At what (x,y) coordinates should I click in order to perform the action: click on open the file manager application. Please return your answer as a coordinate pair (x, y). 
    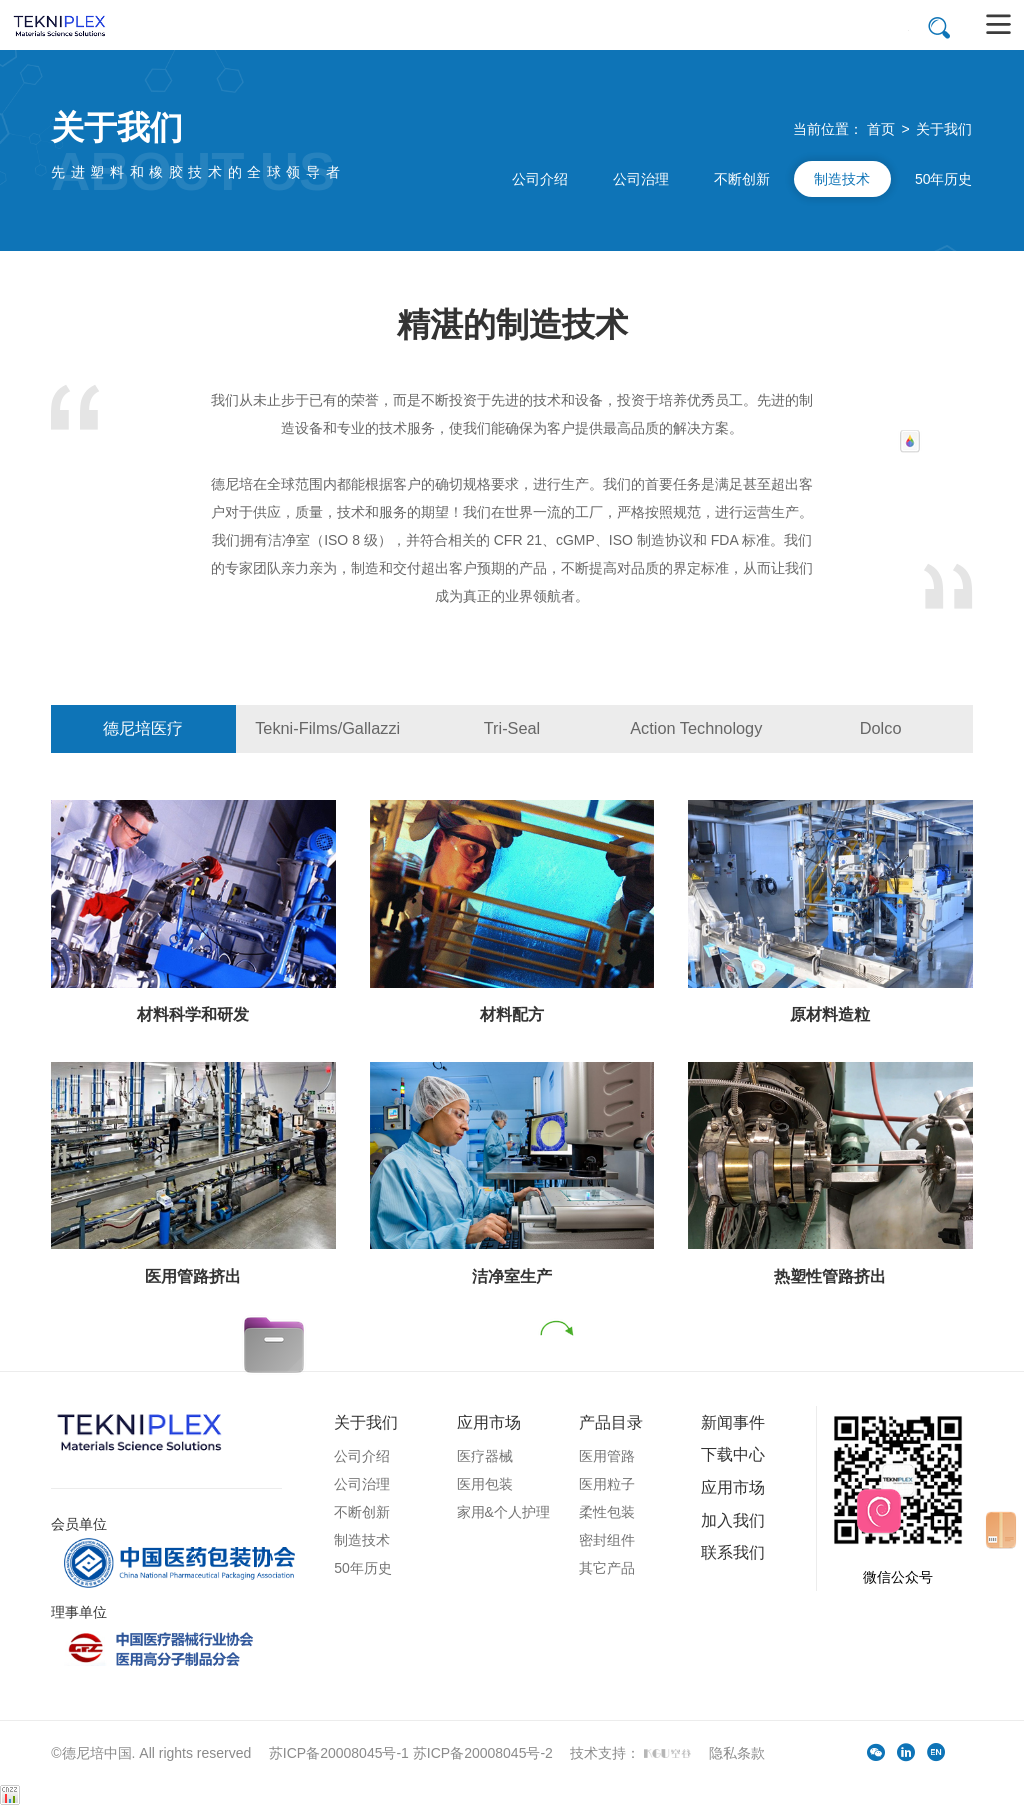
    Looking at the image, I should click on (274, 1345).